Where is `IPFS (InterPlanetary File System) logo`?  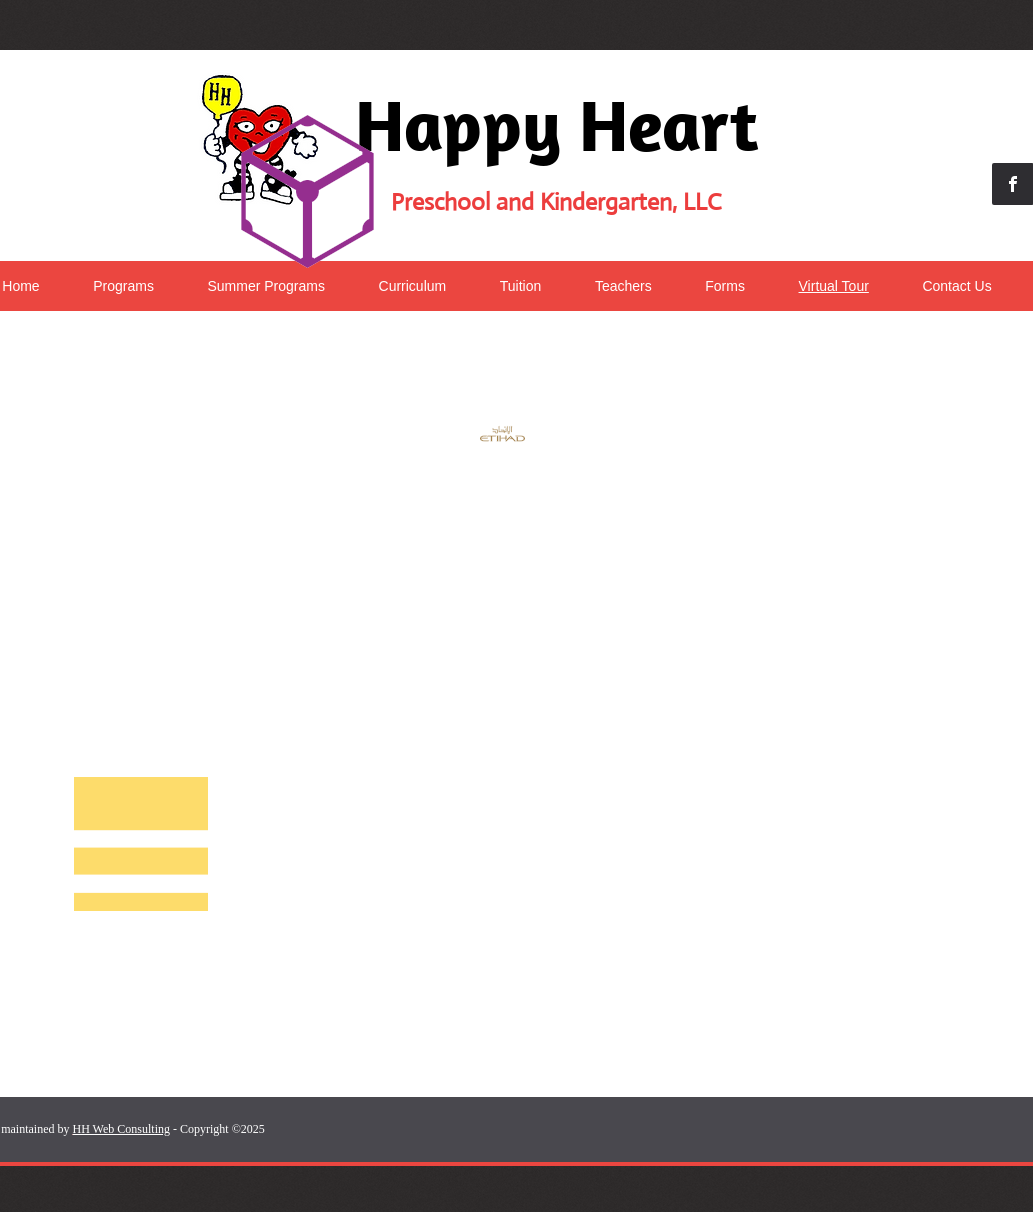
IPFS (InterPlanetary File System) logo is located at coordinates (307, 191).